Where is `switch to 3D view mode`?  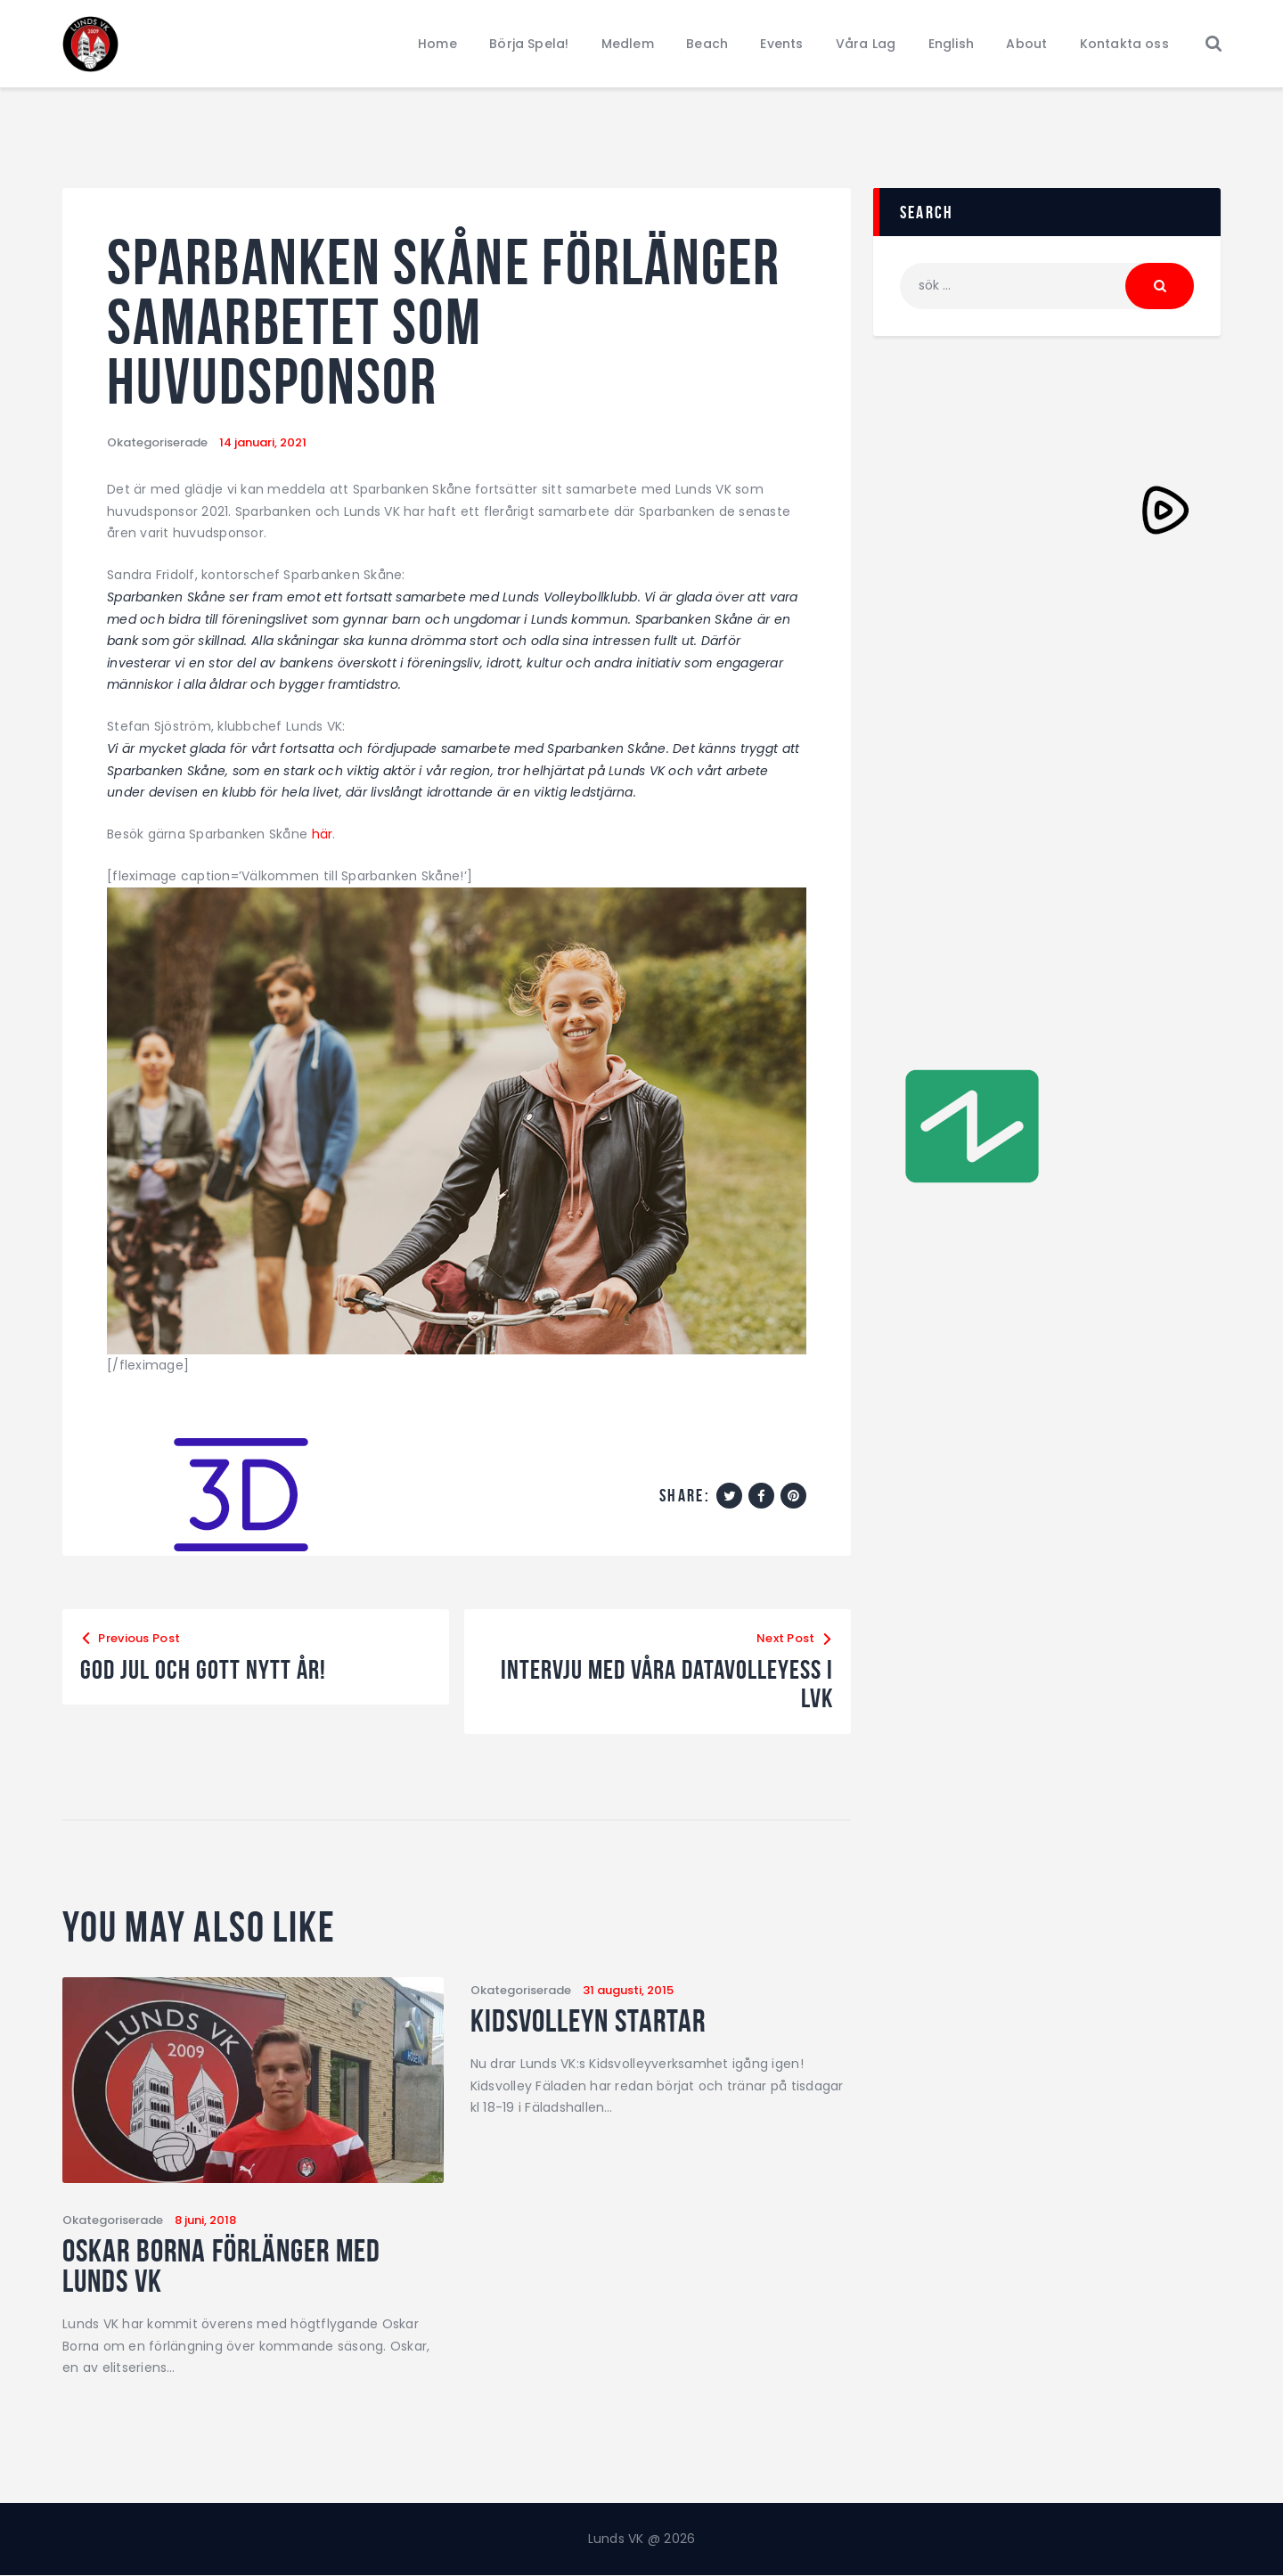 switch to 3D view mode is located at coordinates (241, 1494).